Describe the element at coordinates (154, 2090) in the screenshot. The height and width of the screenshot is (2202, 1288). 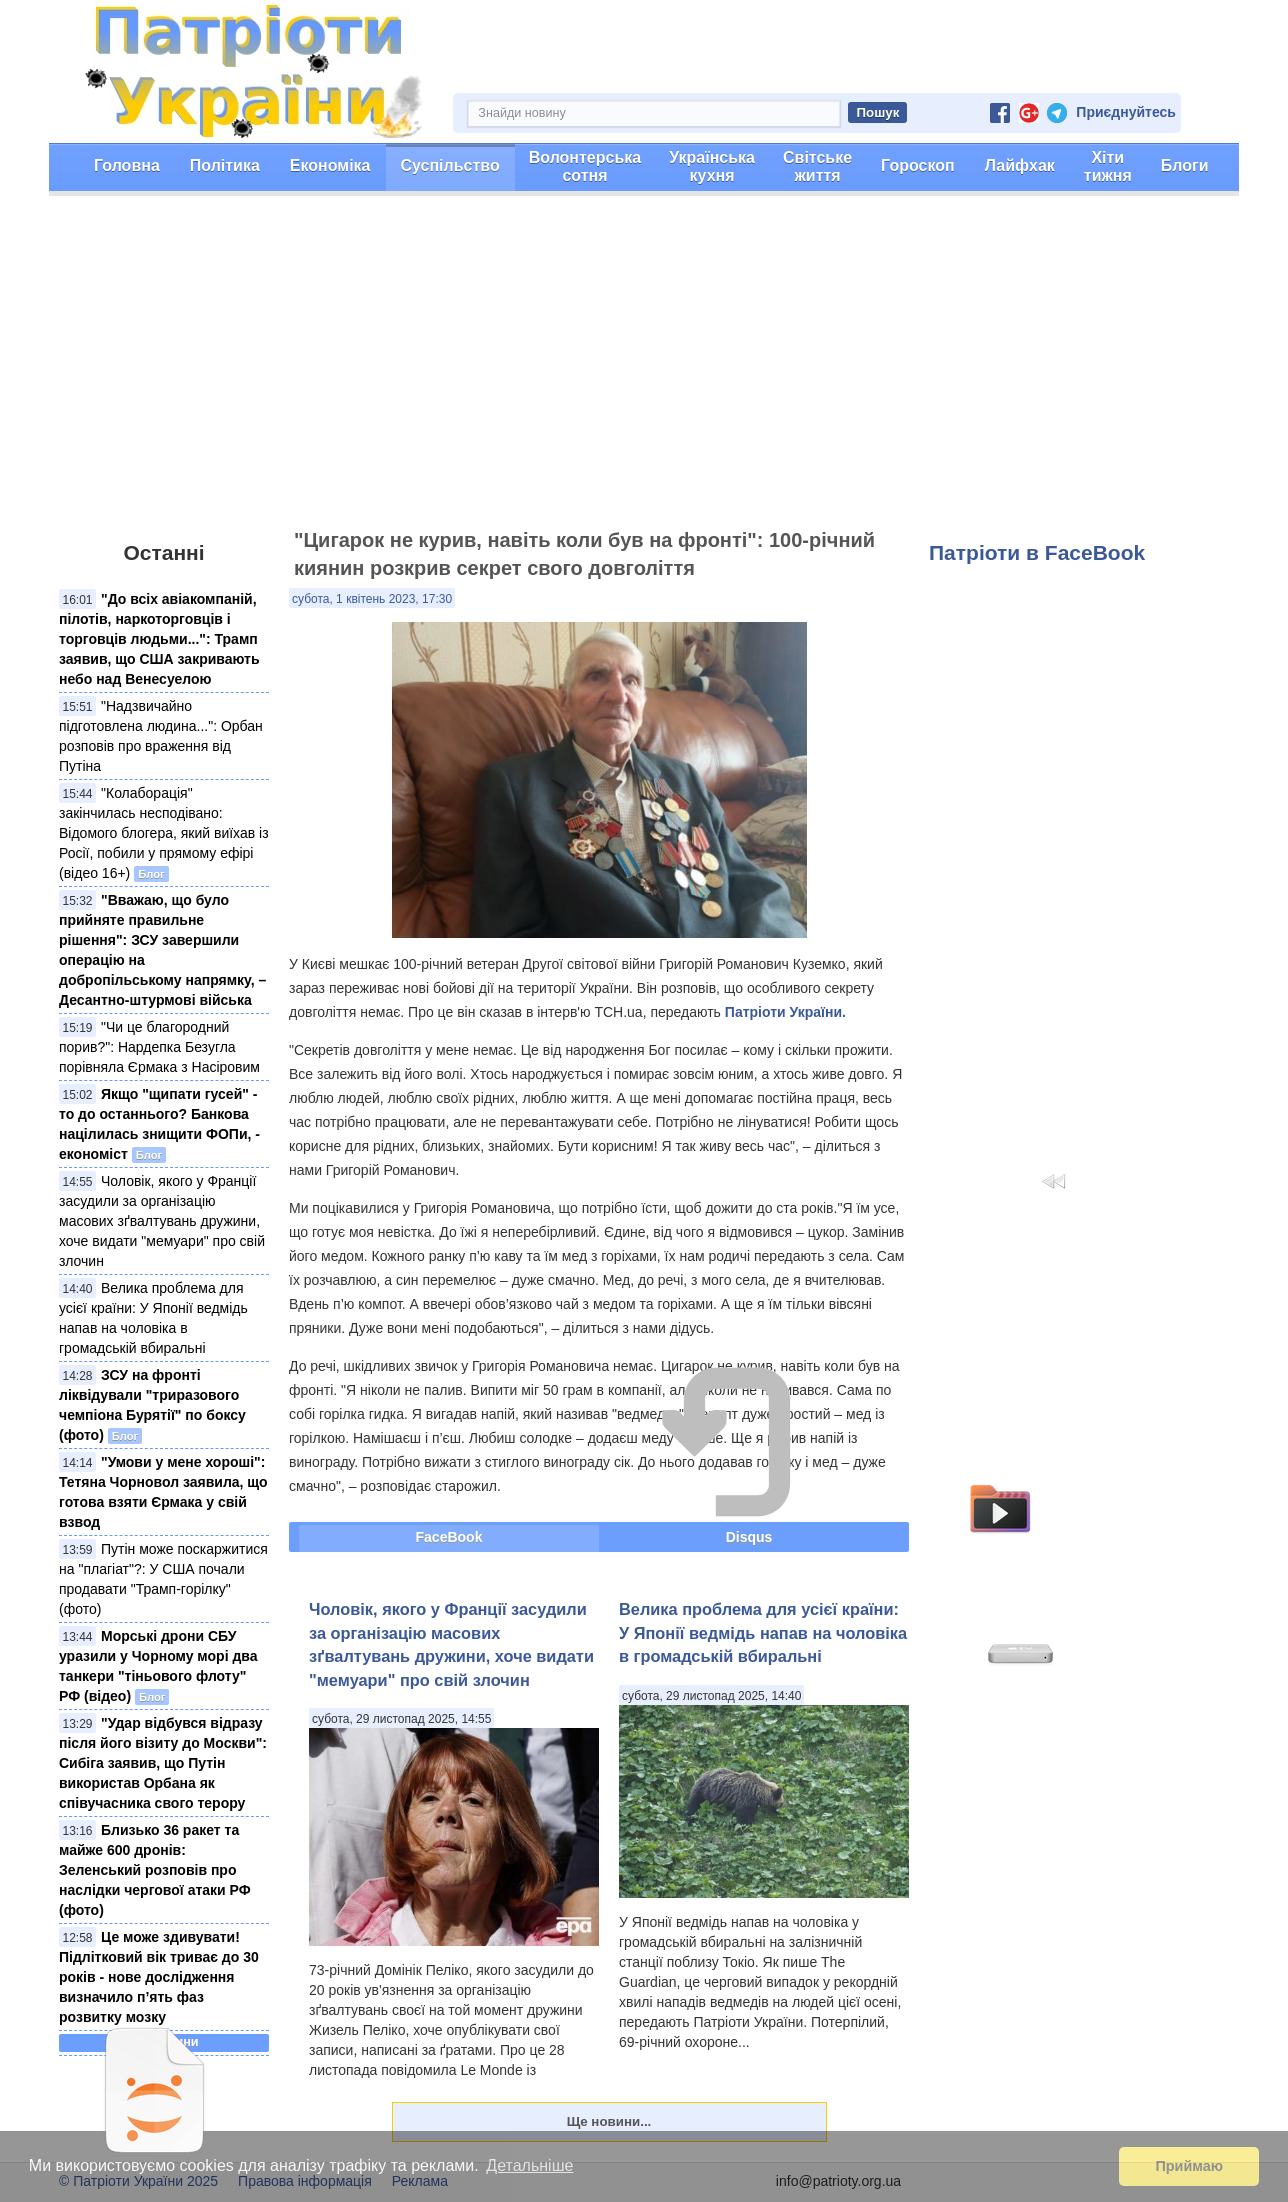
I see `jupyter notebook file` at that location.